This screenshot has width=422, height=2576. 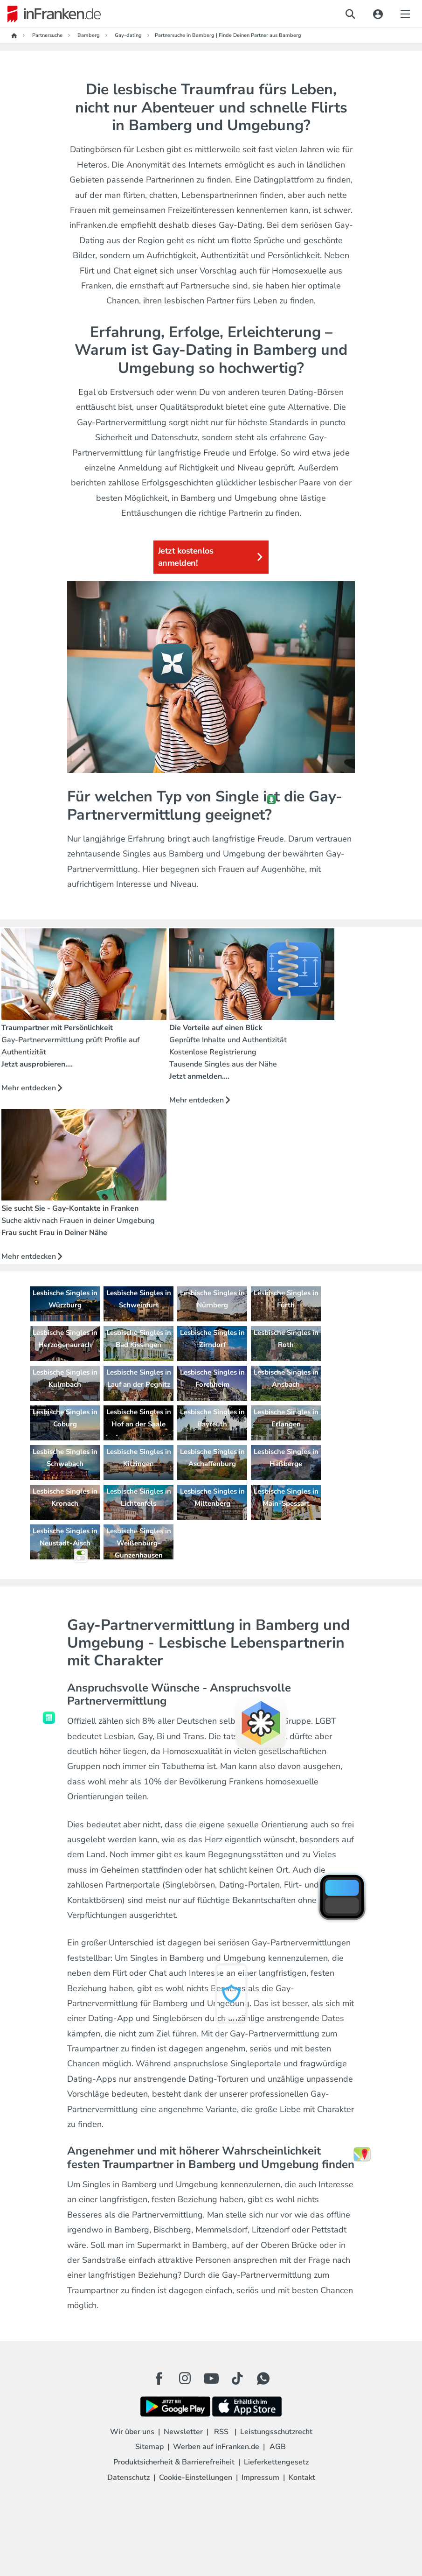 What do you see at coordinates (81, 1555) in the screenshot?
I see `open gnome tweaks to customize desktop settings` at bounding box center [81, 1555].